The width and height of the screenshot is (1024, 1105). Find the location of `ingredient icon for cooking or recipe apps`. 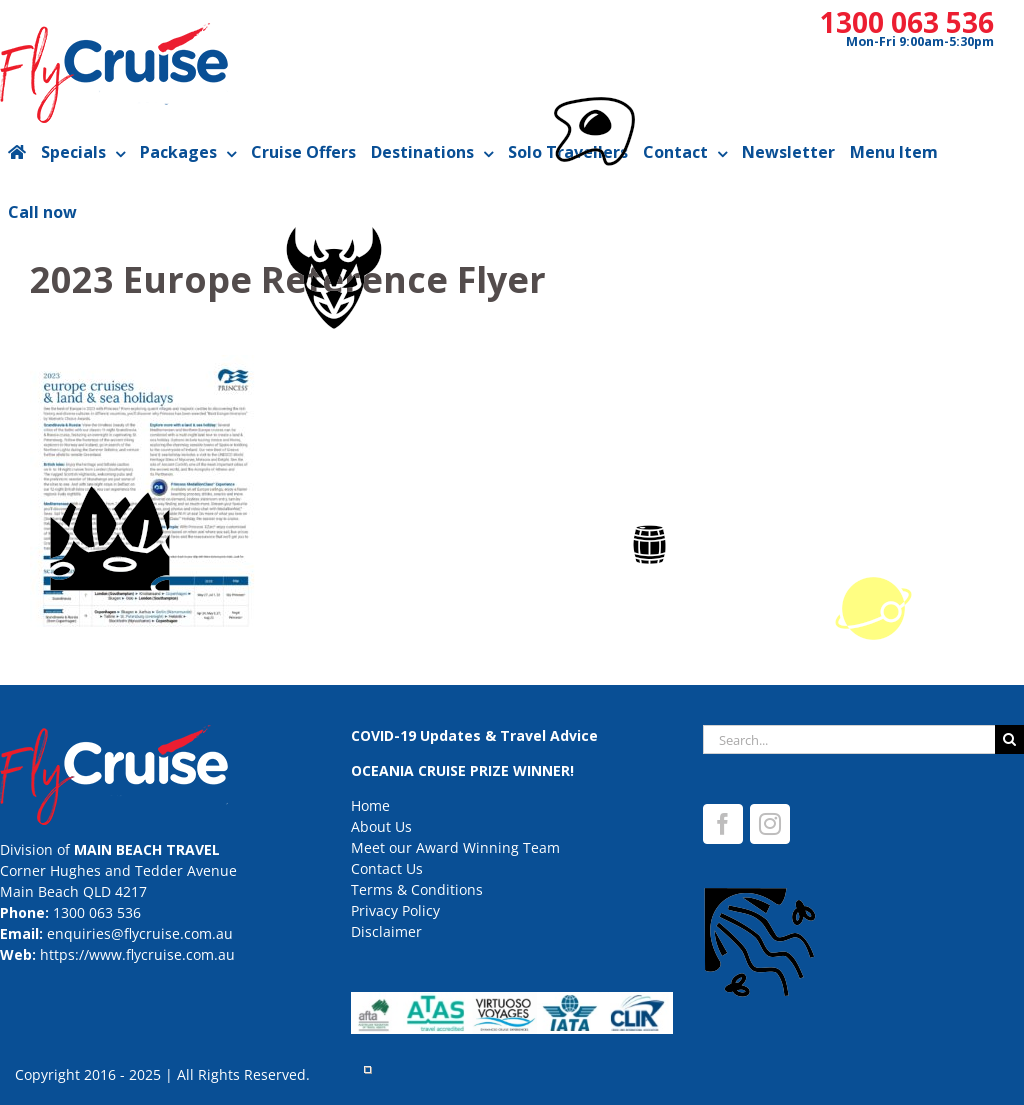

ingredient icon for cooking or recipe apps is located at coordinates (594, 127).